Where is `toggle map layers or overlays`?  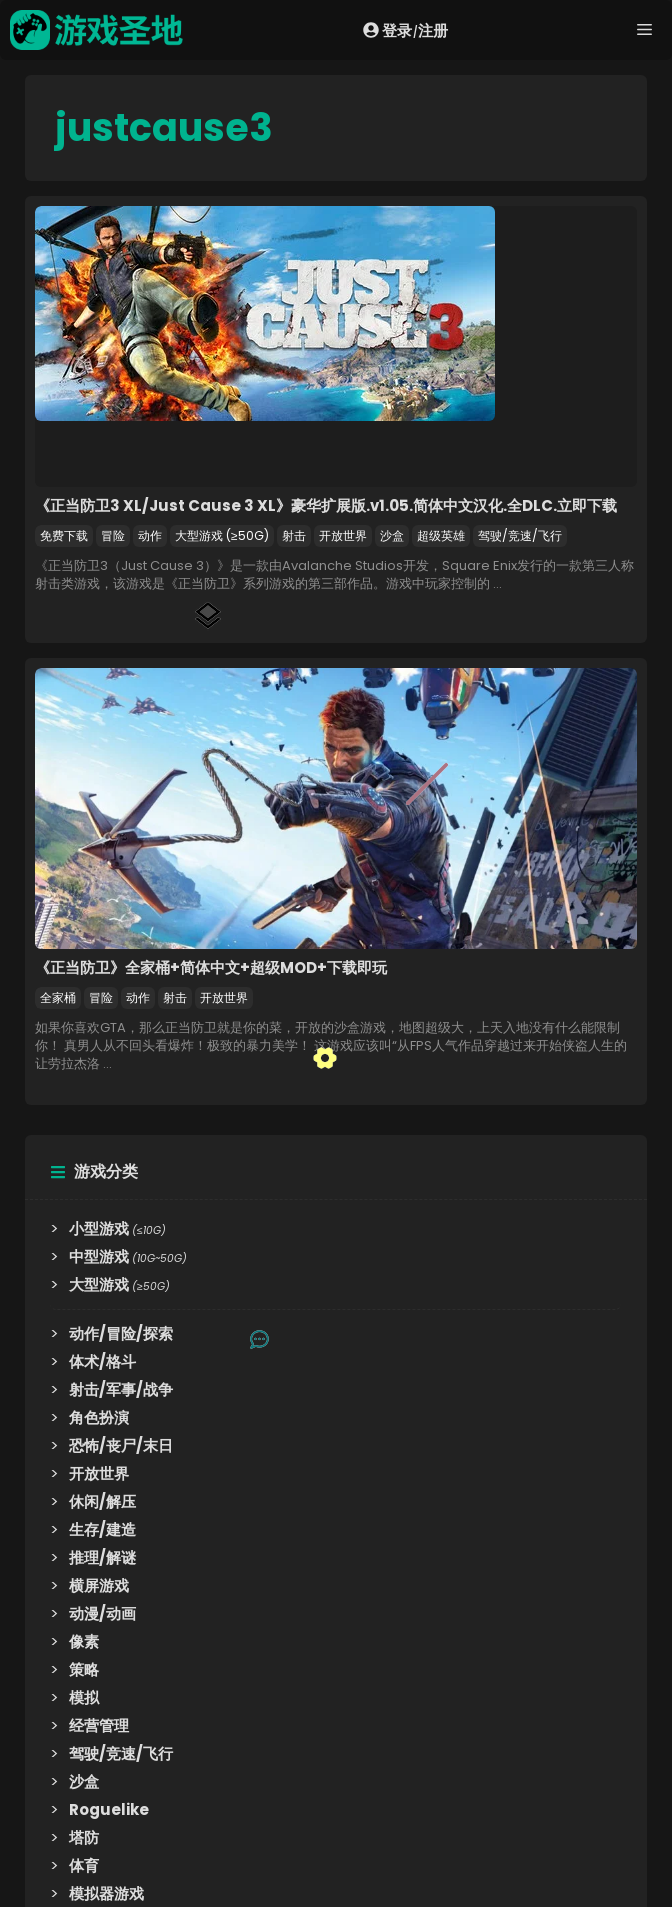 toggle map layers or overlays is located at coordinates (208, 616).